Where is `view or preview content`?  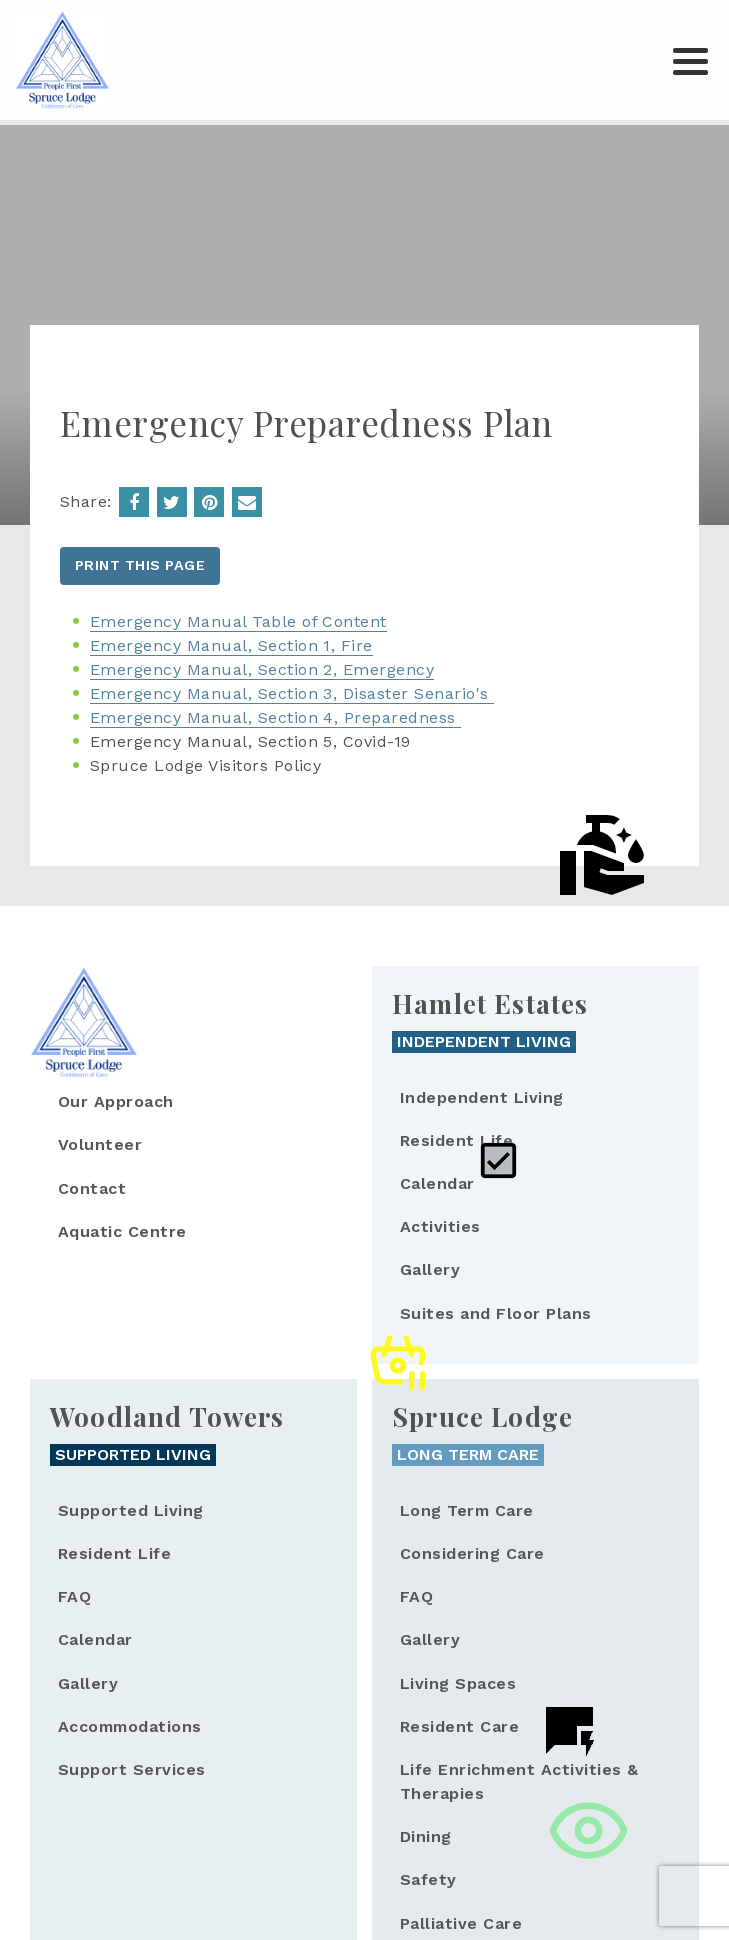
view or preview content is located at coordinates (588, 1830).